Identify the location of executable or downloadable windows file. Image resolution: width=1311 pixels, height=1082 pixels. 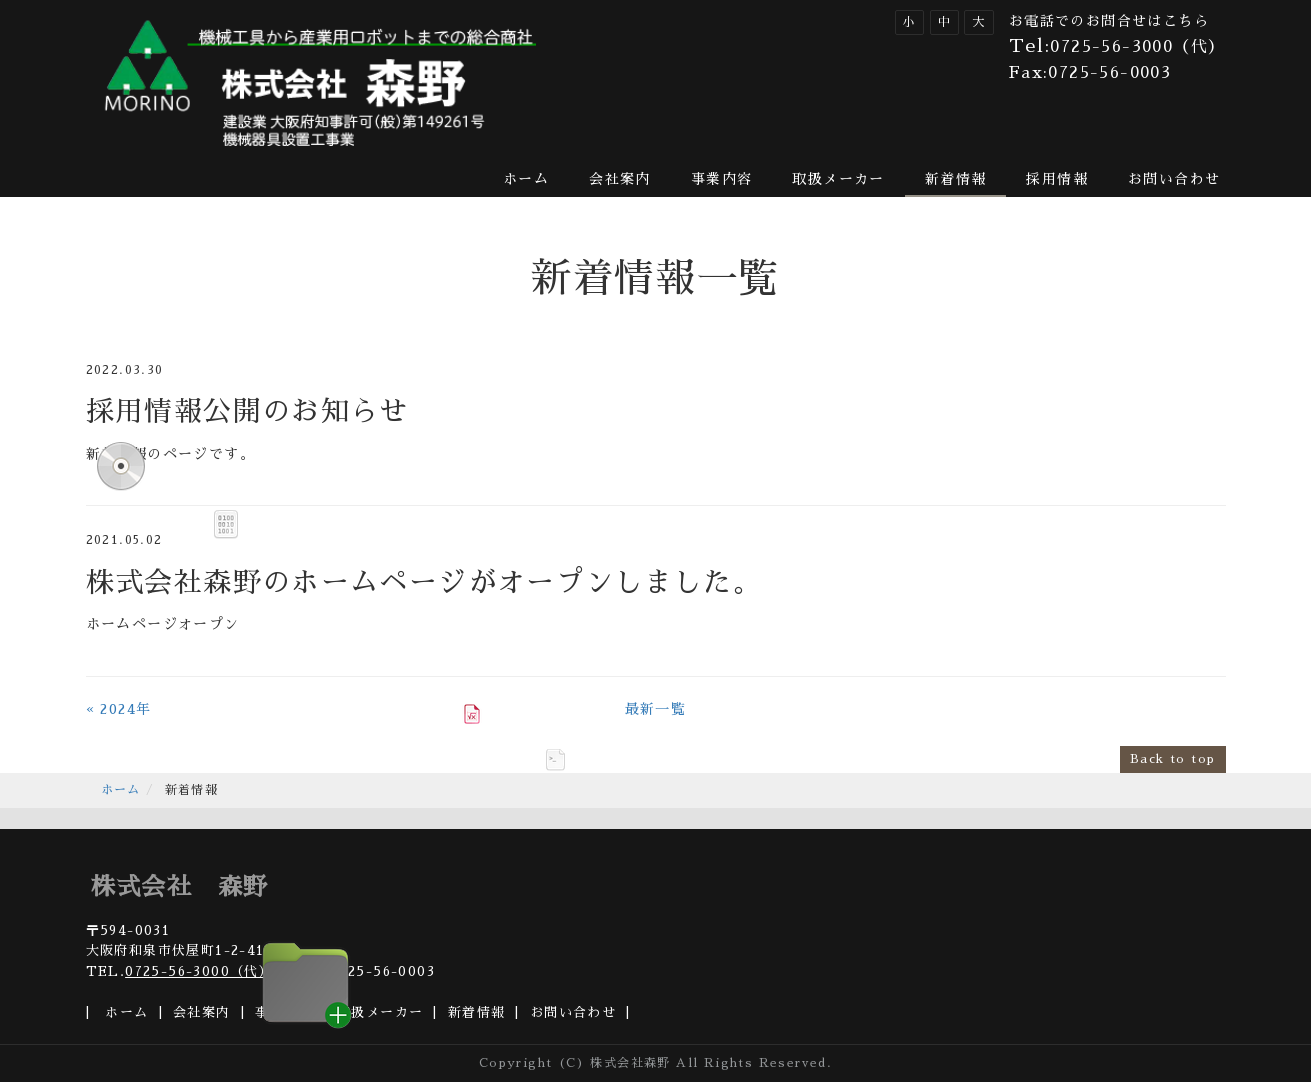
(226, 524).